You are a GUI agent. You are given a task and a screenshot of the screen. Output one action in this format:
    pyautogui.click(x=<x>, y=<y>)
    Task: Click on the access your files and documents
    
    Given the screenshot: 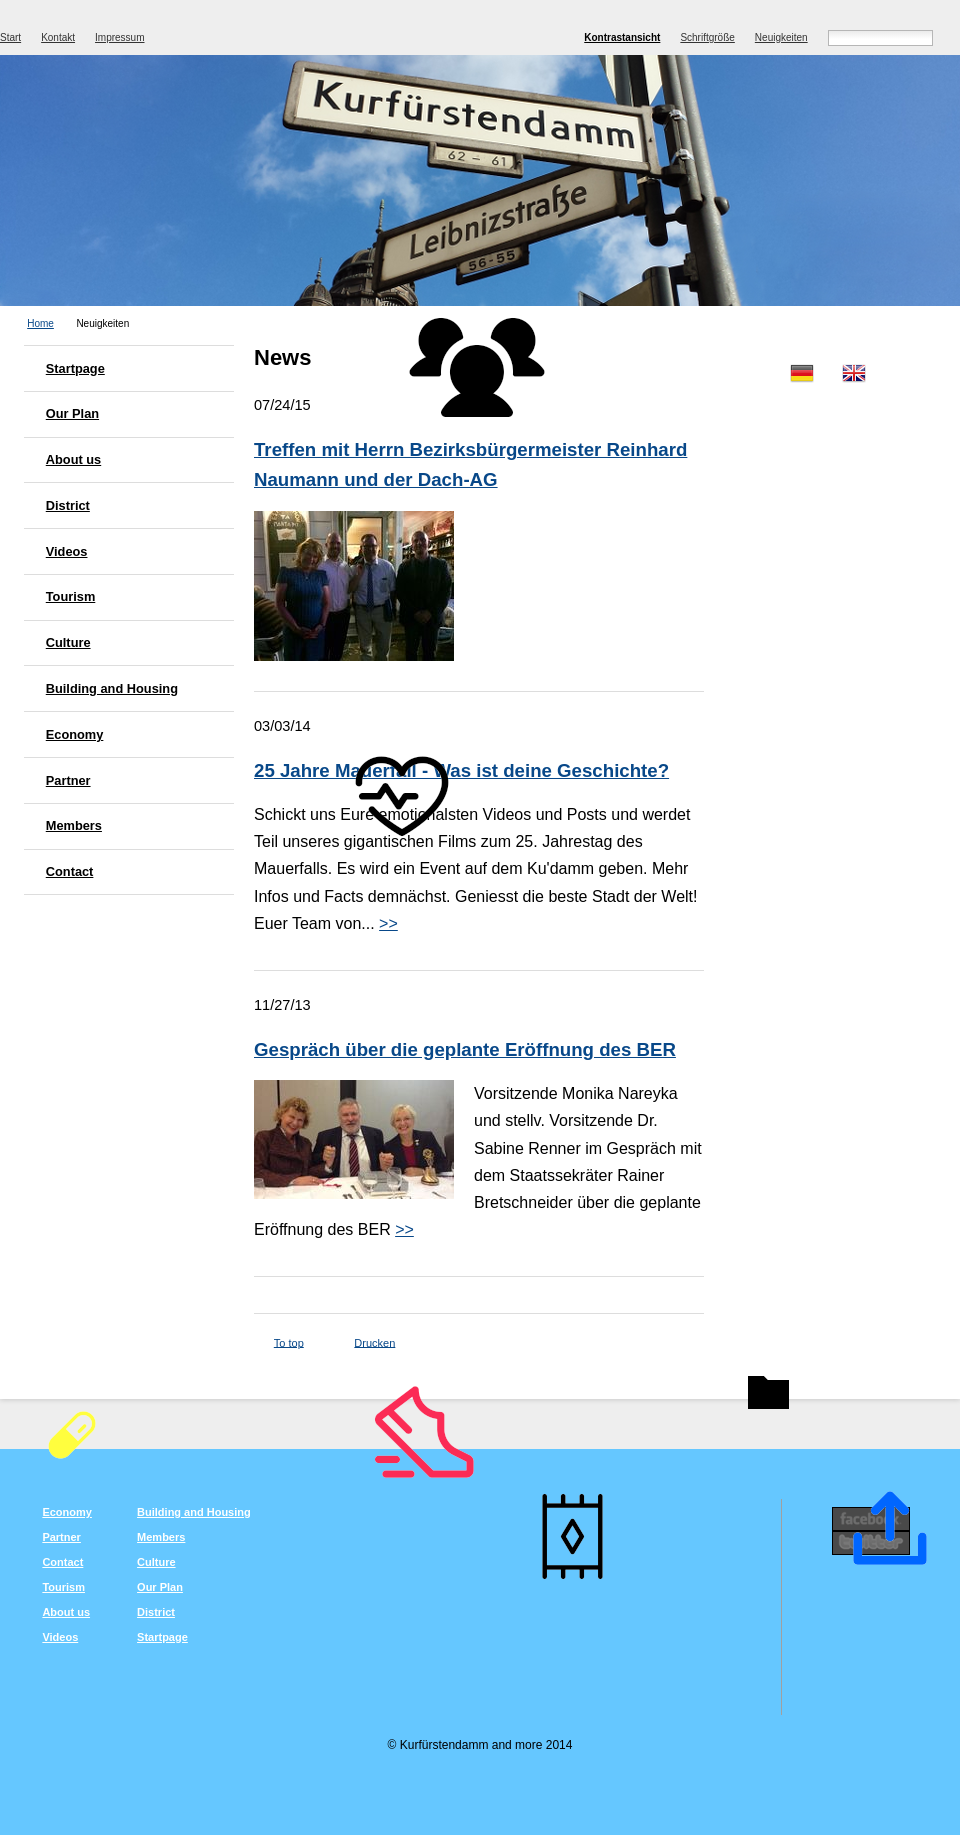 What is the action you would take?
    pyautogui.click(x=768, y=1392)
    